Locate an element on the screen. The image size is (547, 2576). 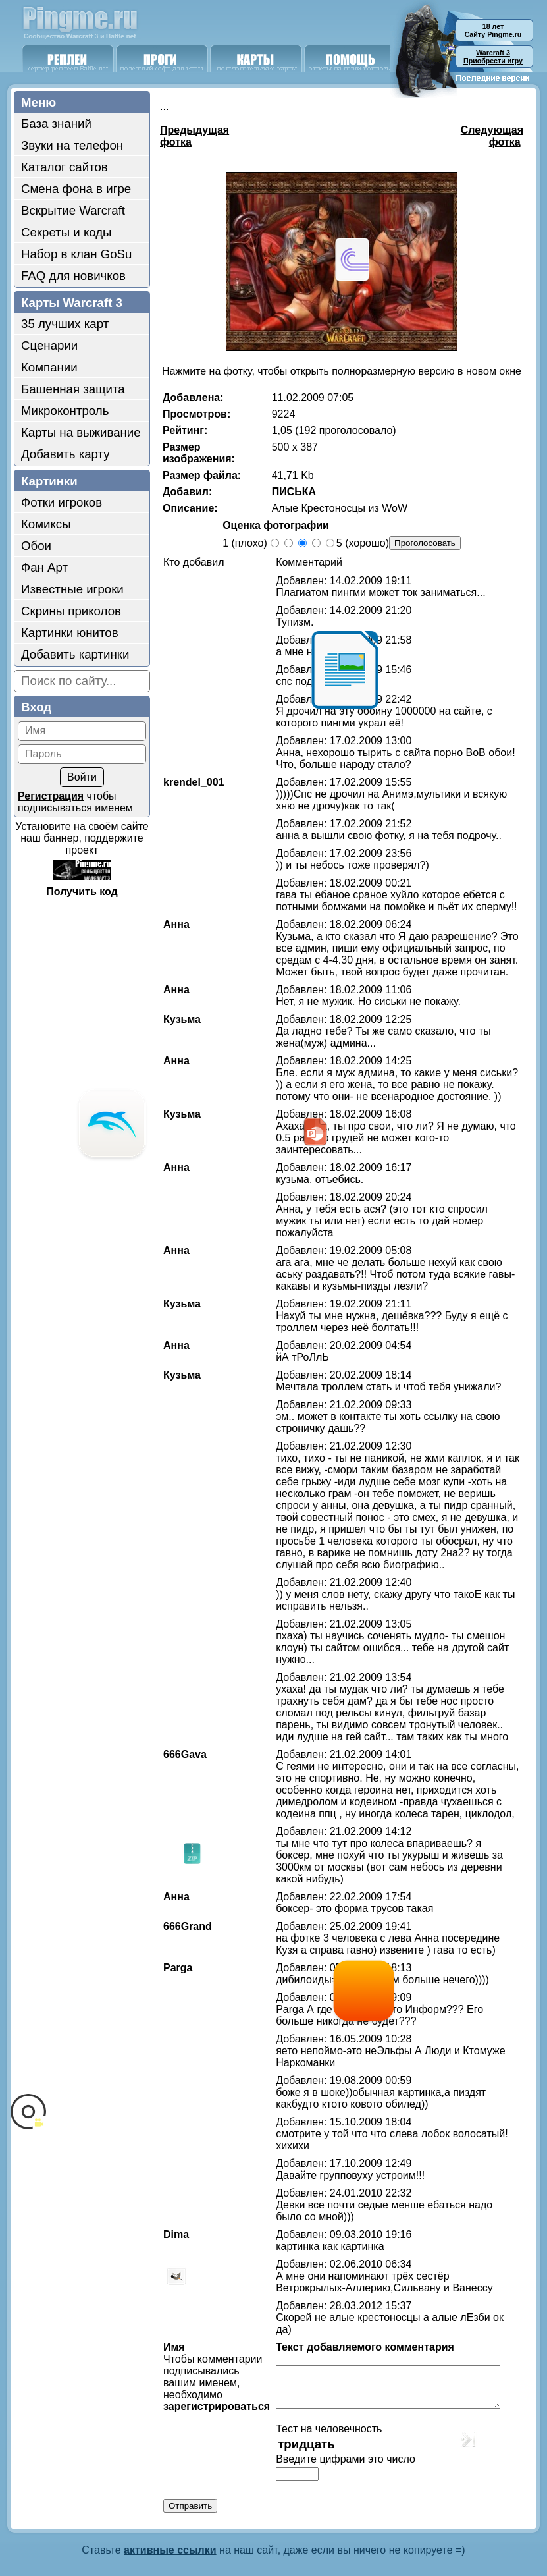
a compressed zip file is located at coordinates (192, 1853).